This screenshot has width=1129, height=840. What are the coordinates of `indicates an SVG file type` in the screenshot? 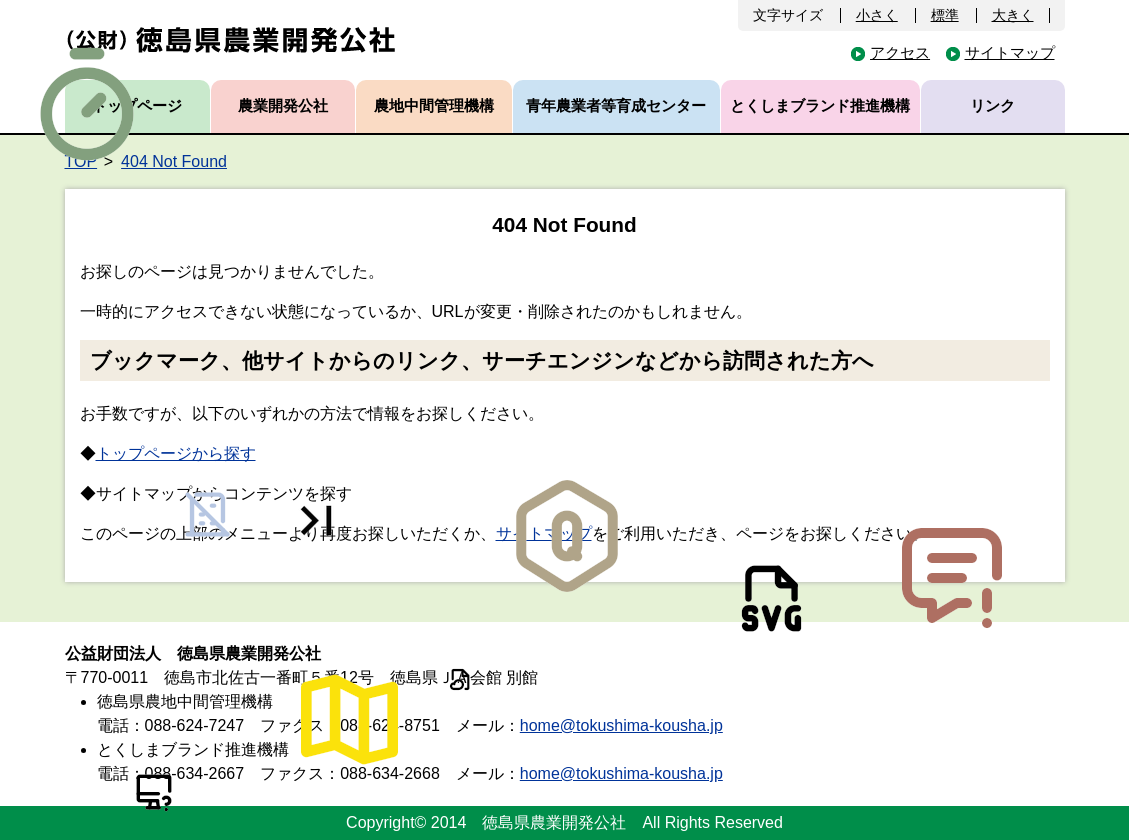 It's located at (771, 598).